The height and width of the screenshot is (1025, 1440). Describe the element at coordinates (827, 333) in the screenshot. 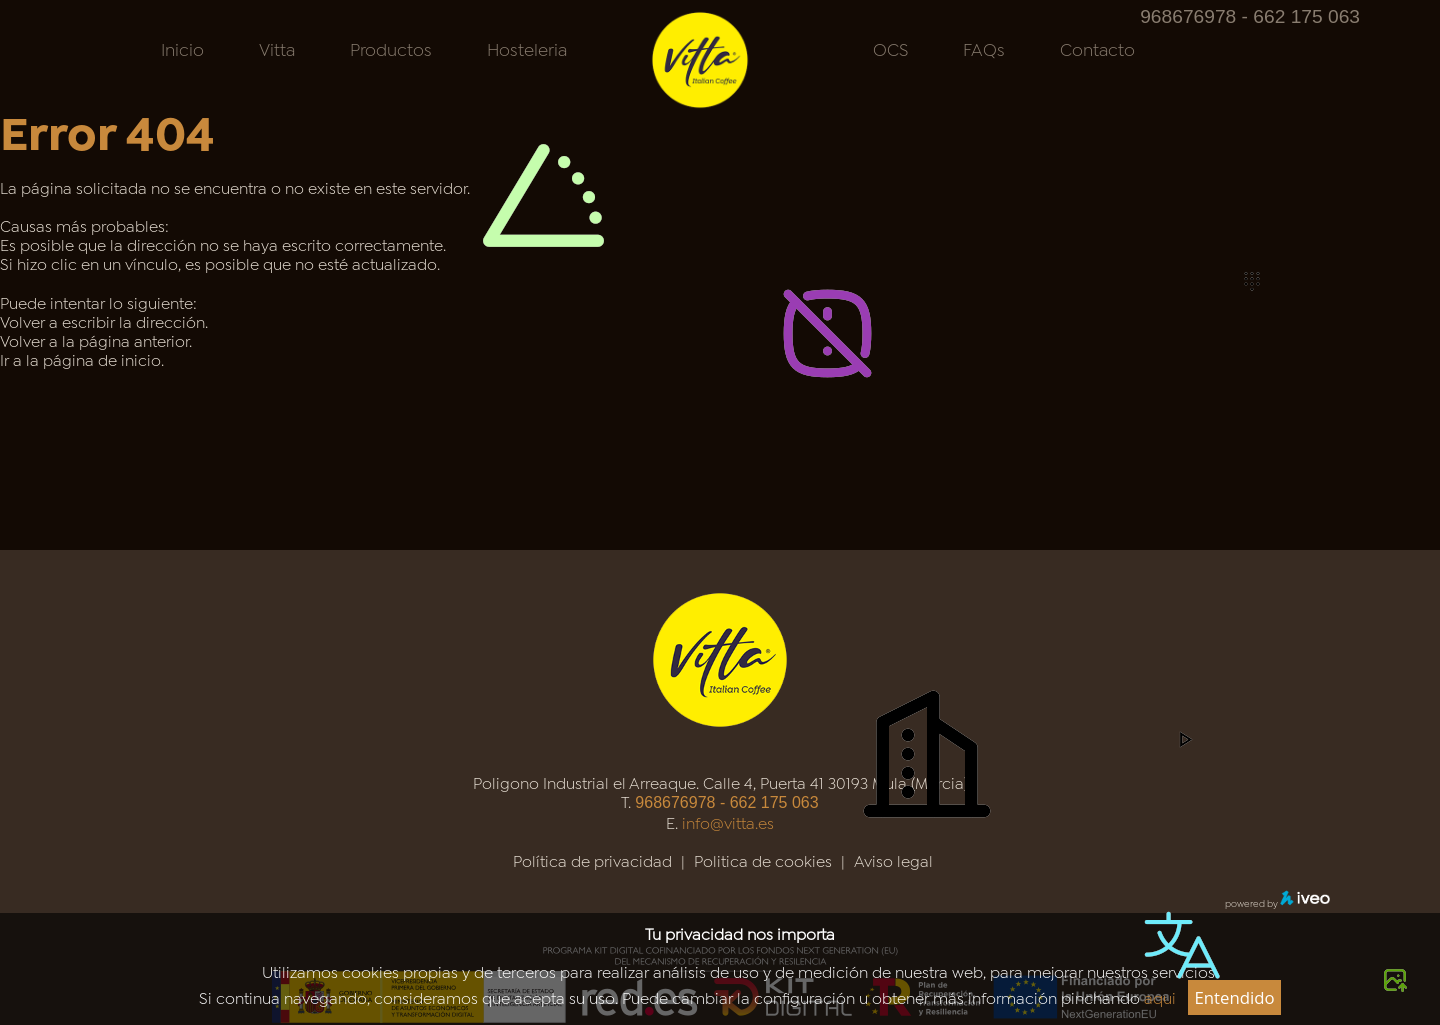

I see `disable or mute alert notifications` at that location.